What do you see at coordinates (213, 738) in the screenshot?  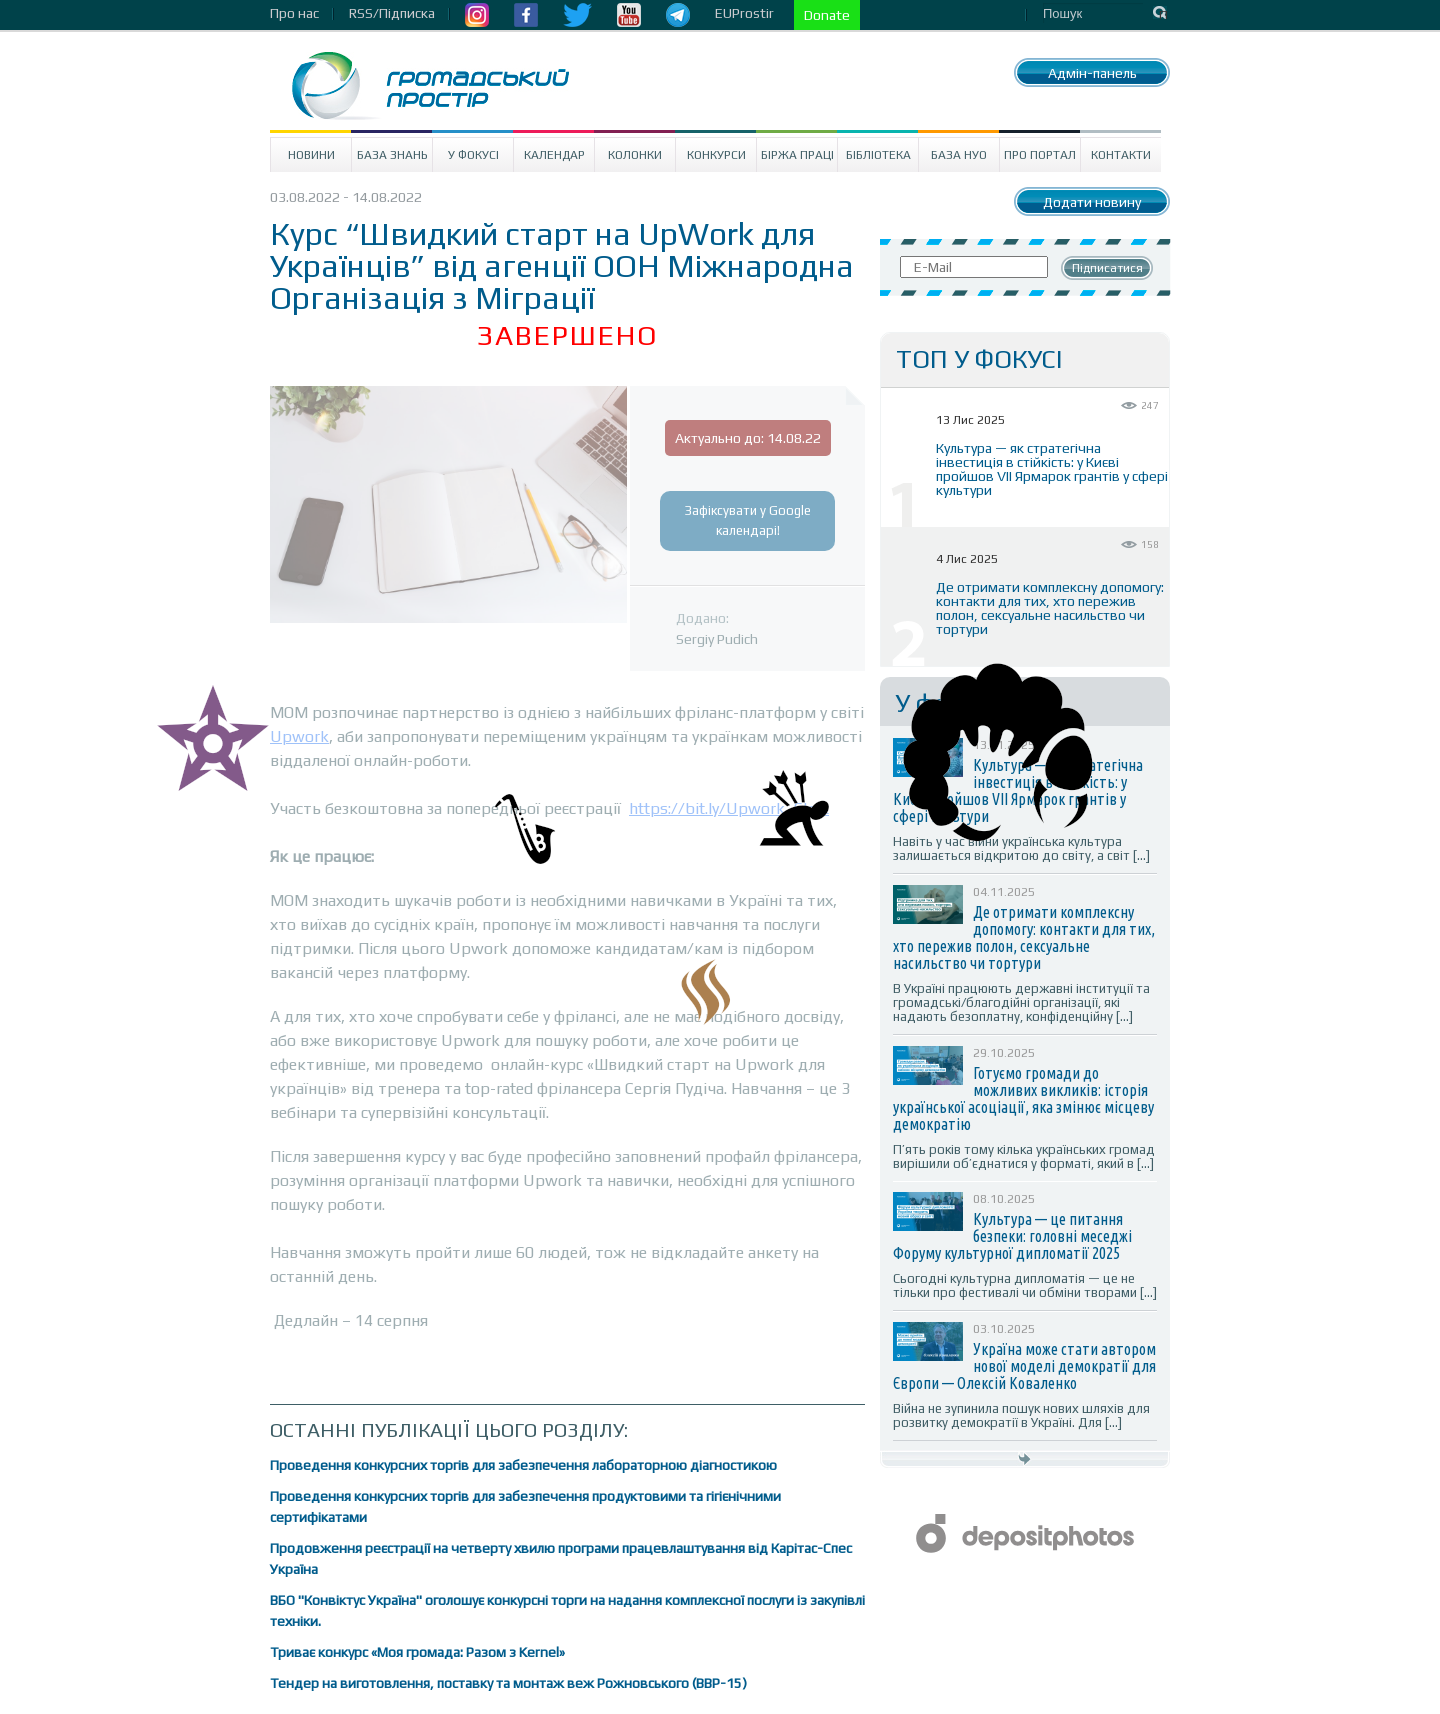 I see `throwing star weapon in a game inventory` at bounding box center [213, 738].